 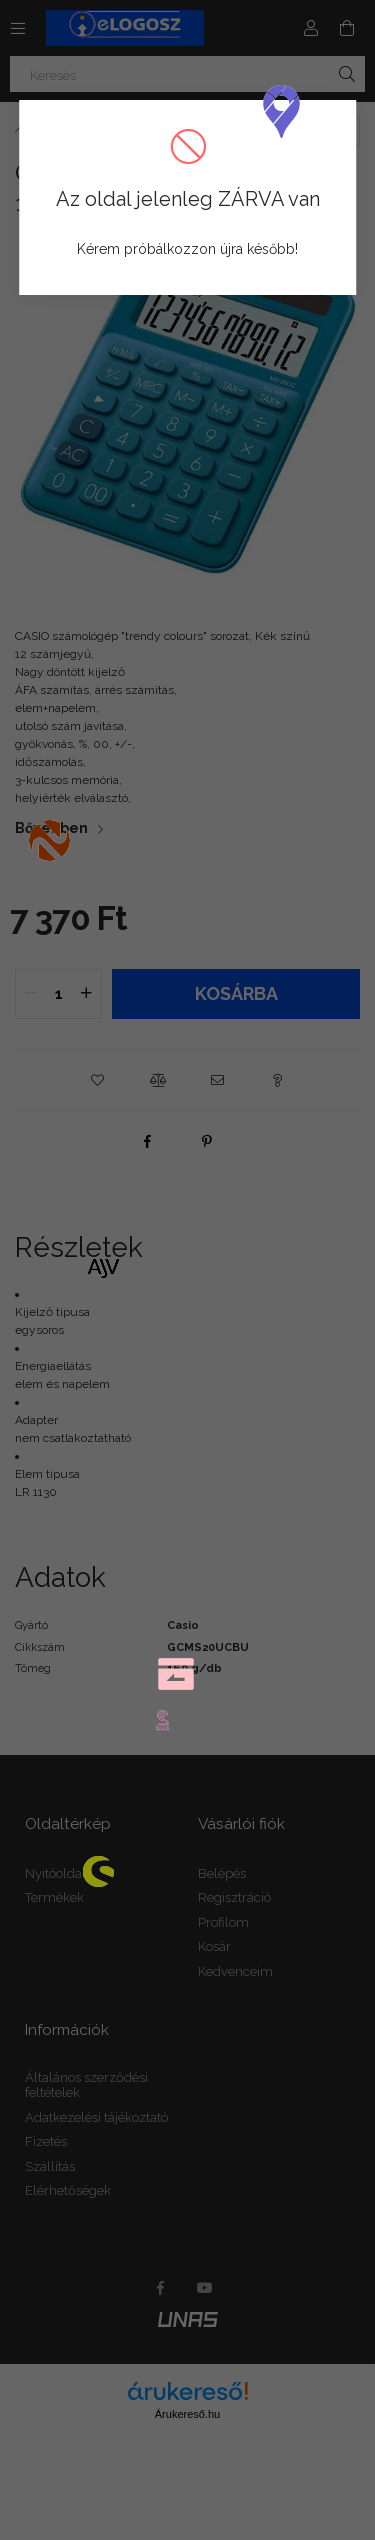 I want to click on simple icons brand logo, so click(x=162, y=1720).